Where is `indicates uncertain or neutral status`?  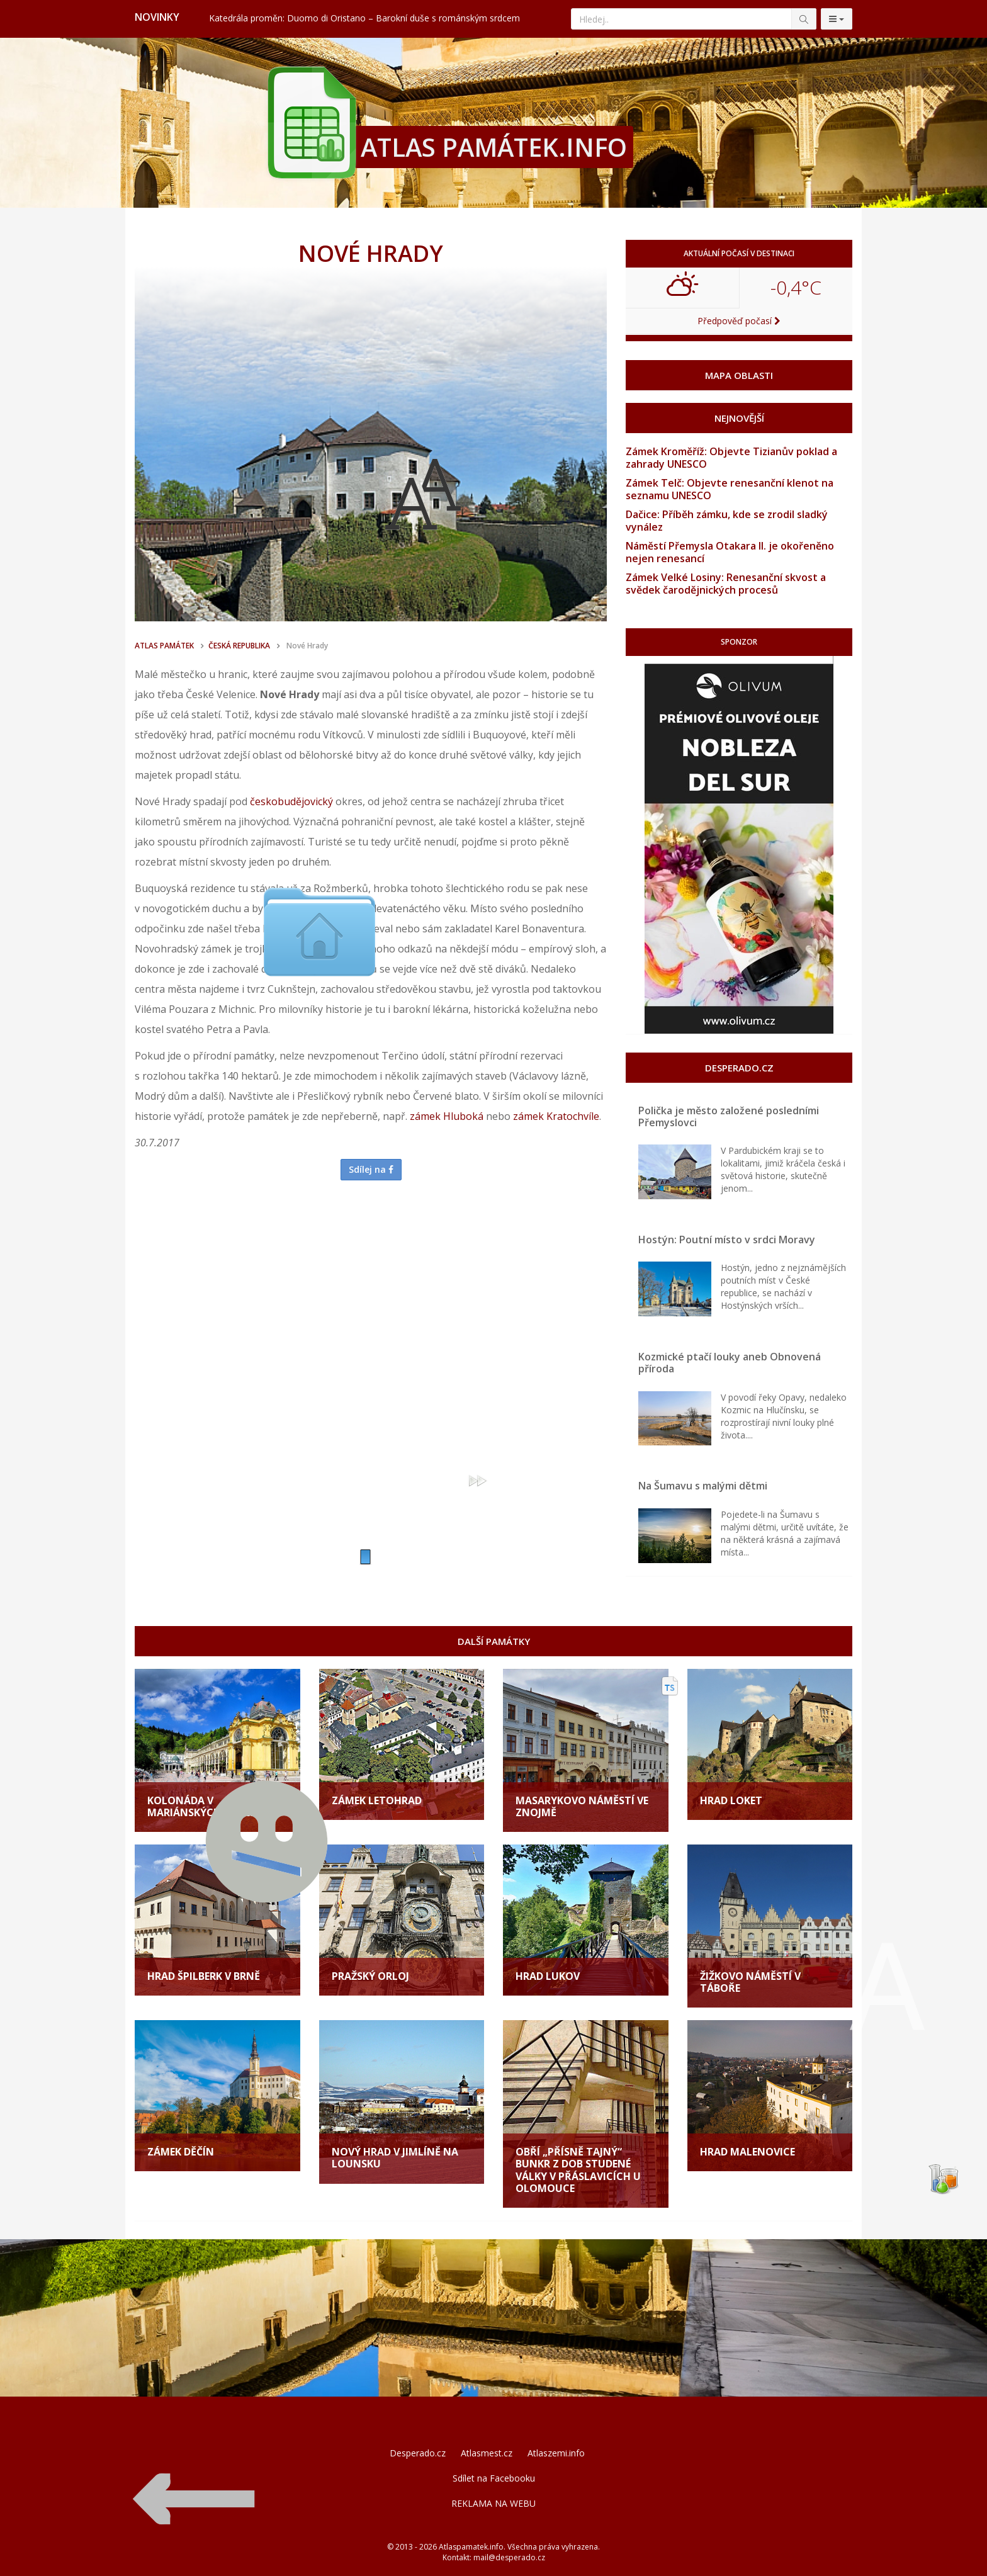
indicates uncertain or neutral status is located at coordinates (266, 1841).